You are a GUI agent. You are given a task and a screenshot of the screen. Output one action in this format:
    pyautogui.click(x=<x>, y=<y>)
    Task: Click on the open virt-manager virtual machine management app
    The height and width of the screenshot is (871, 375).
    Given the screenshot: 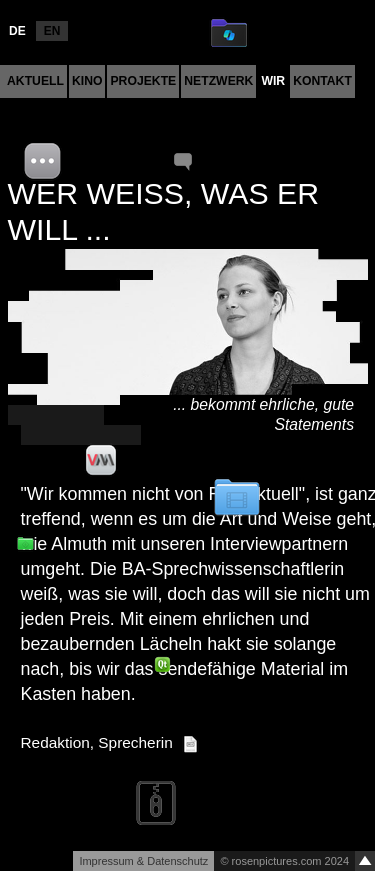 What is the action you would take?
    pyautogui.click(x=101, y=460)
    